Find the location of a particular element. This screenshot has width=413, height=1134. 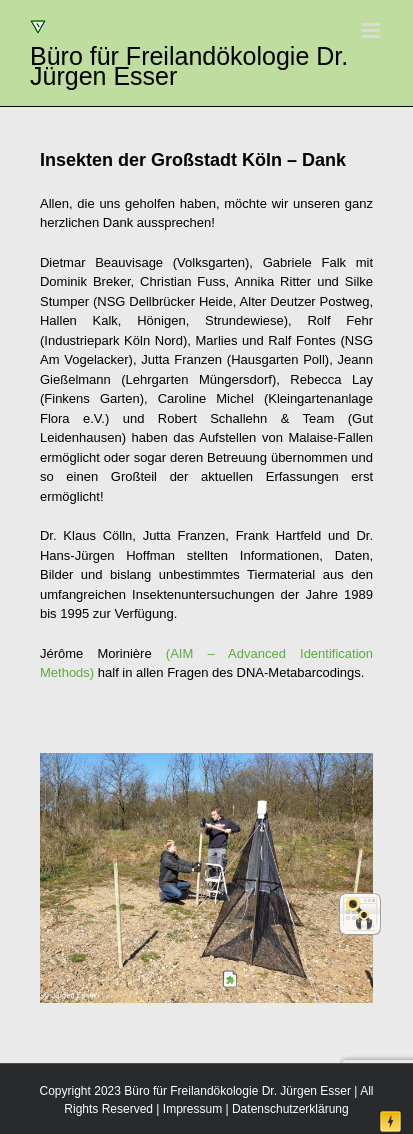

open GNOME Builder IDE is located at coordinates (360, 914).